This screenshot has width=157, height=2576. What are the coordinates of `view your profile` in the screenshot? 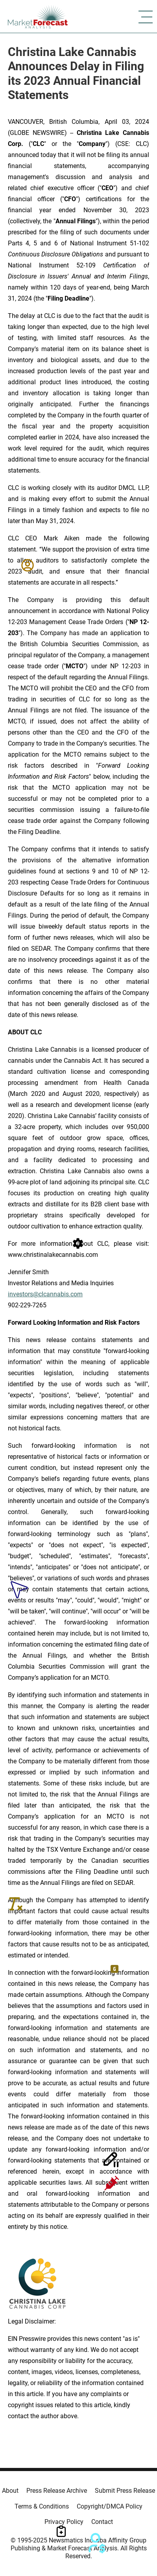 It's located at (28, 565).